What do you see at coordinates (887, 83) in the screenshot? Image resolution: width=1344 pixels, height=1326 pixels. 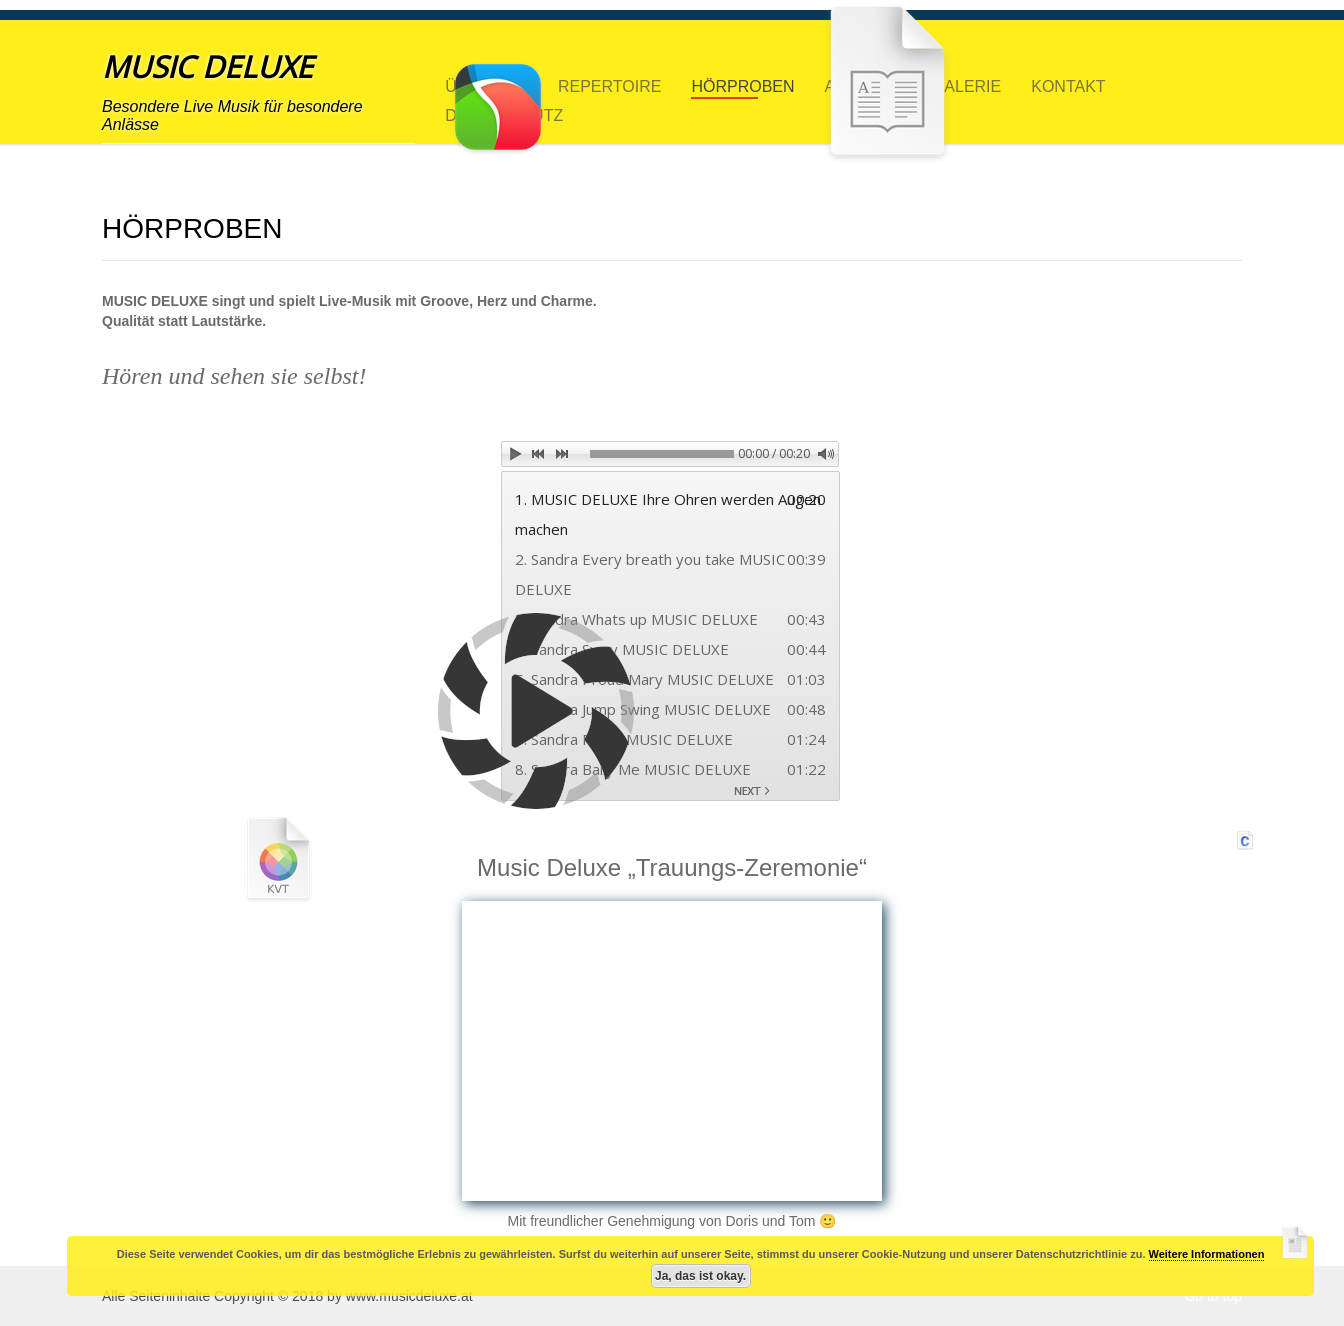 I see `a mobipocket ebook file` at bounding box center [887, 83].